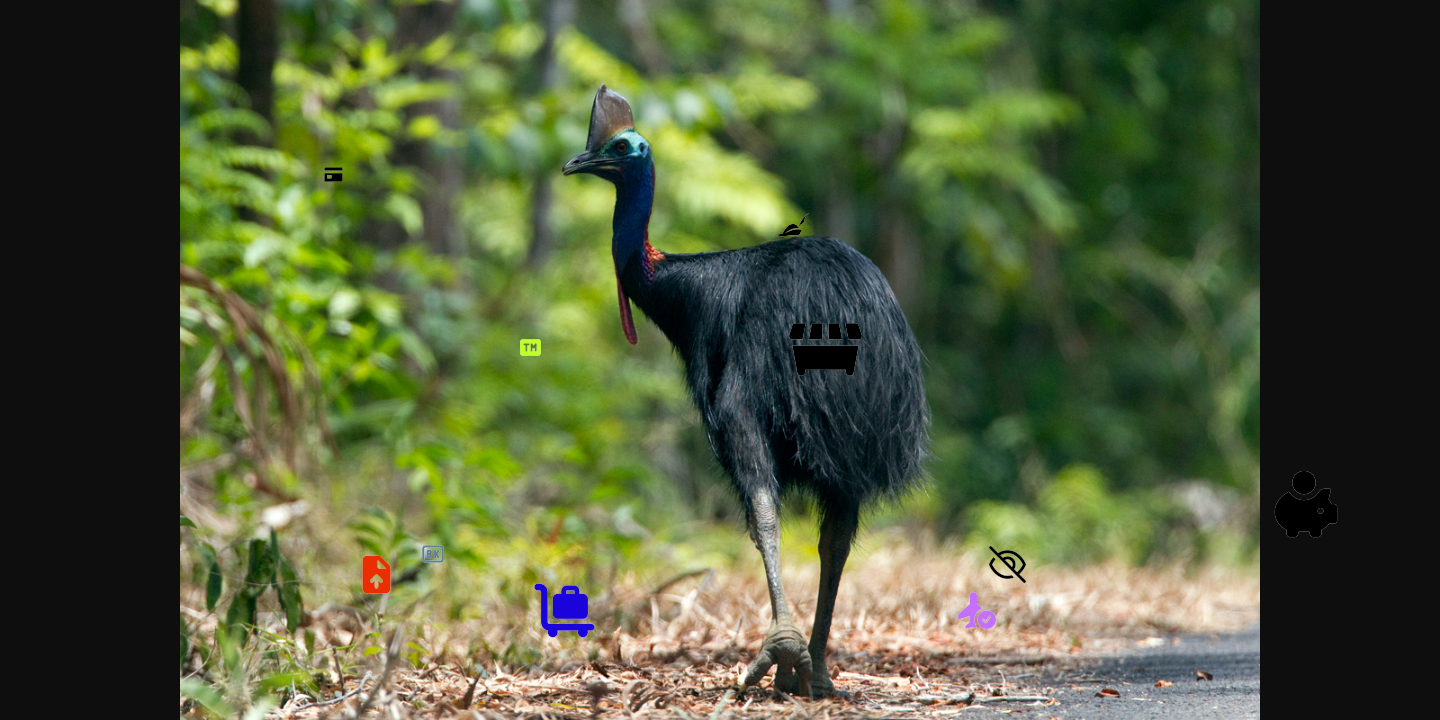 Image resolution: width=1440 pixels, height=720 pixels. Describe the element at coordinates (825, 347) in the screenshot. I see `delete items permanently` at that location.